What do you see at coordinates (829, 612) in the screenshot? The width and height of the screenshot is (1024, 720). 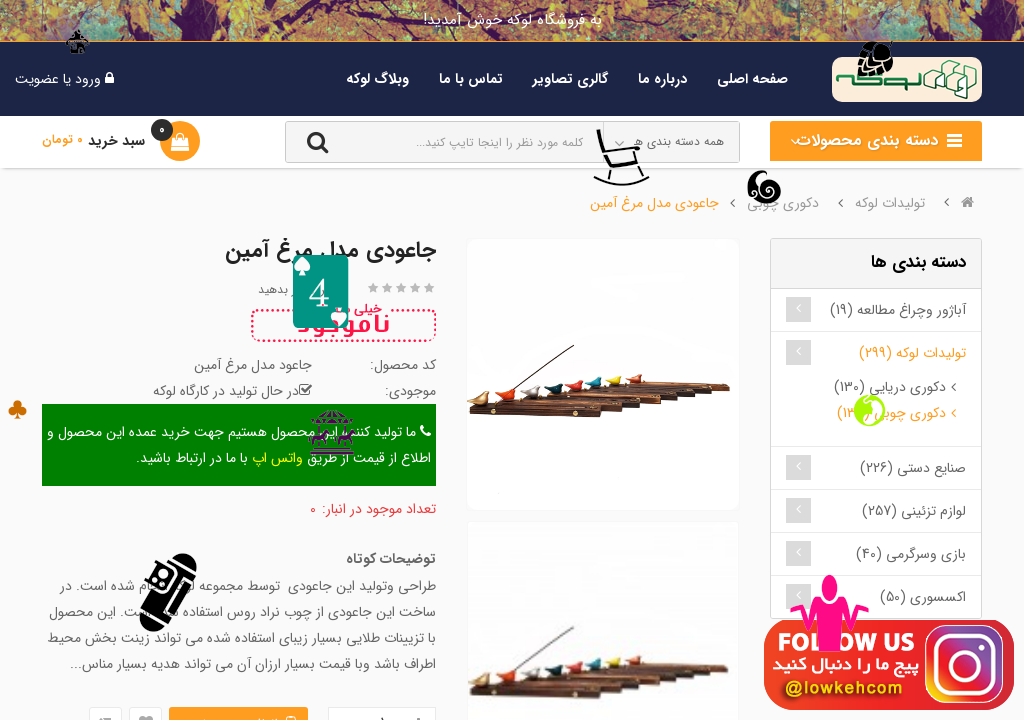 I see `indicates unknown or uncertain status` at bounding box center [829, 612].